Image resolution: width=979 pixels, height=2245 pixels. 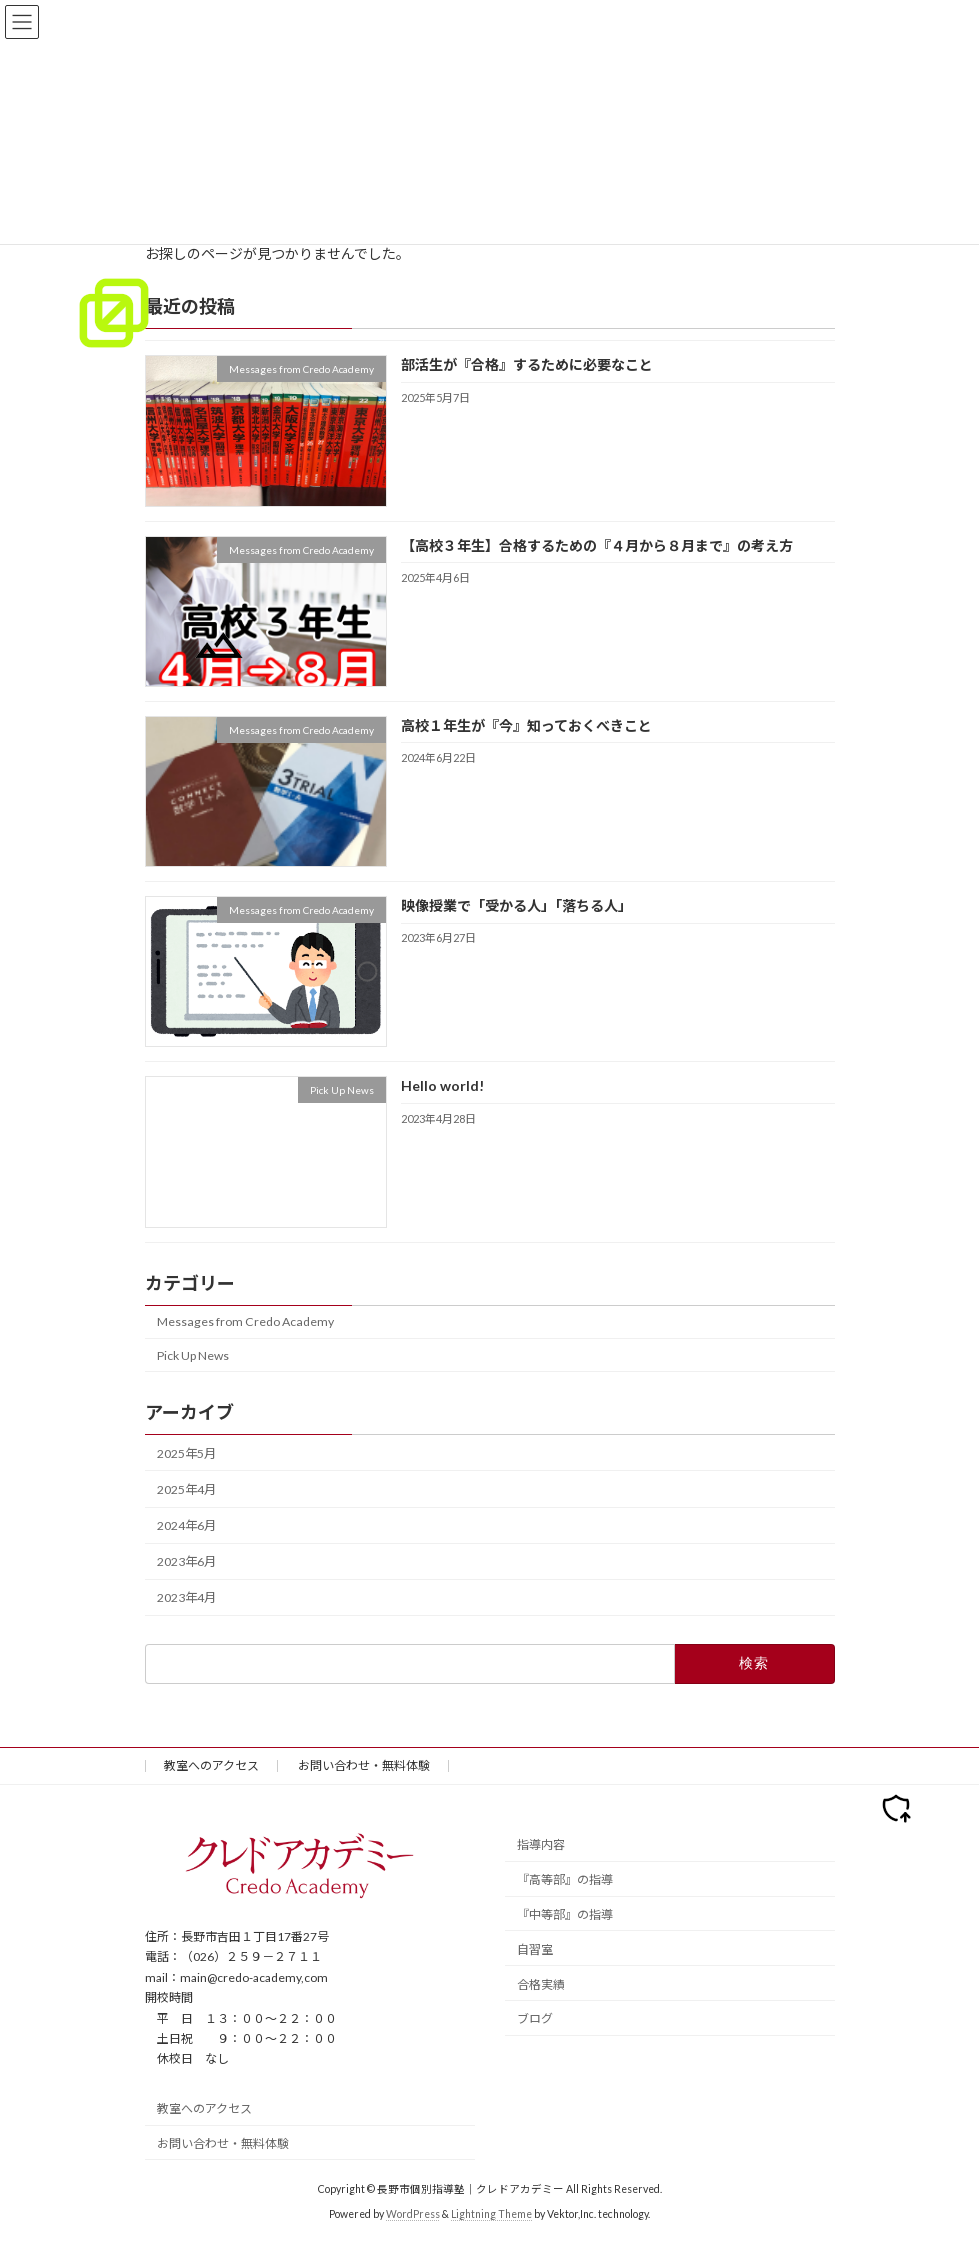 What do you see at coordinates (114, 313) in the screenshot?
I see `view overlapping or intersecting layers` at bounding box center [114, 313].